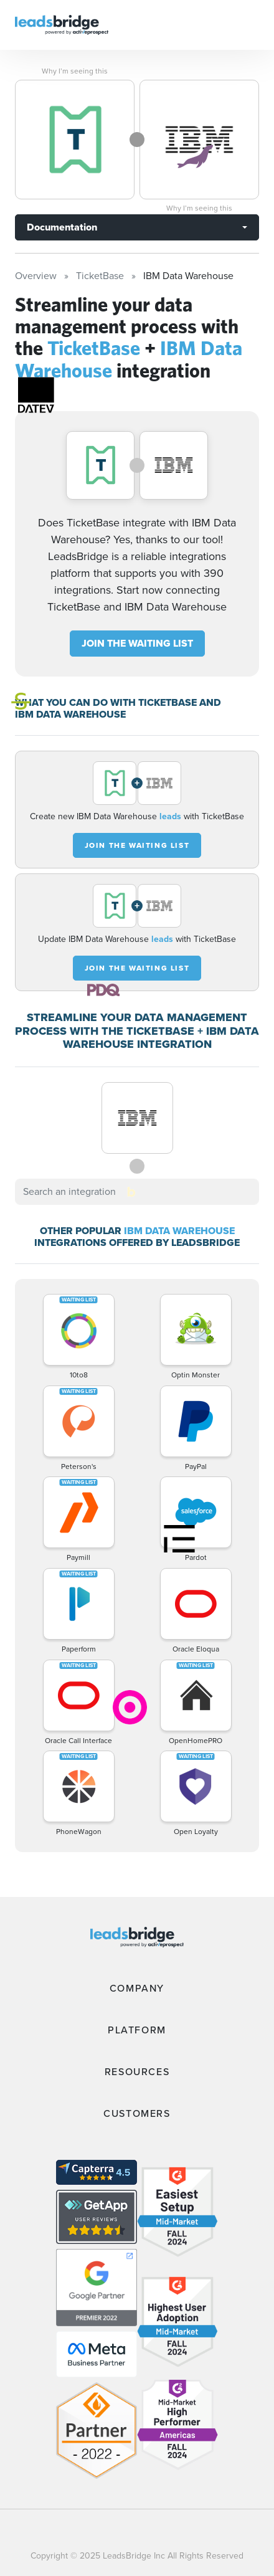 Image resolution: width=274 pixels, height=2576 pixels. I want to click on mariadb database service, so click(195, 156).